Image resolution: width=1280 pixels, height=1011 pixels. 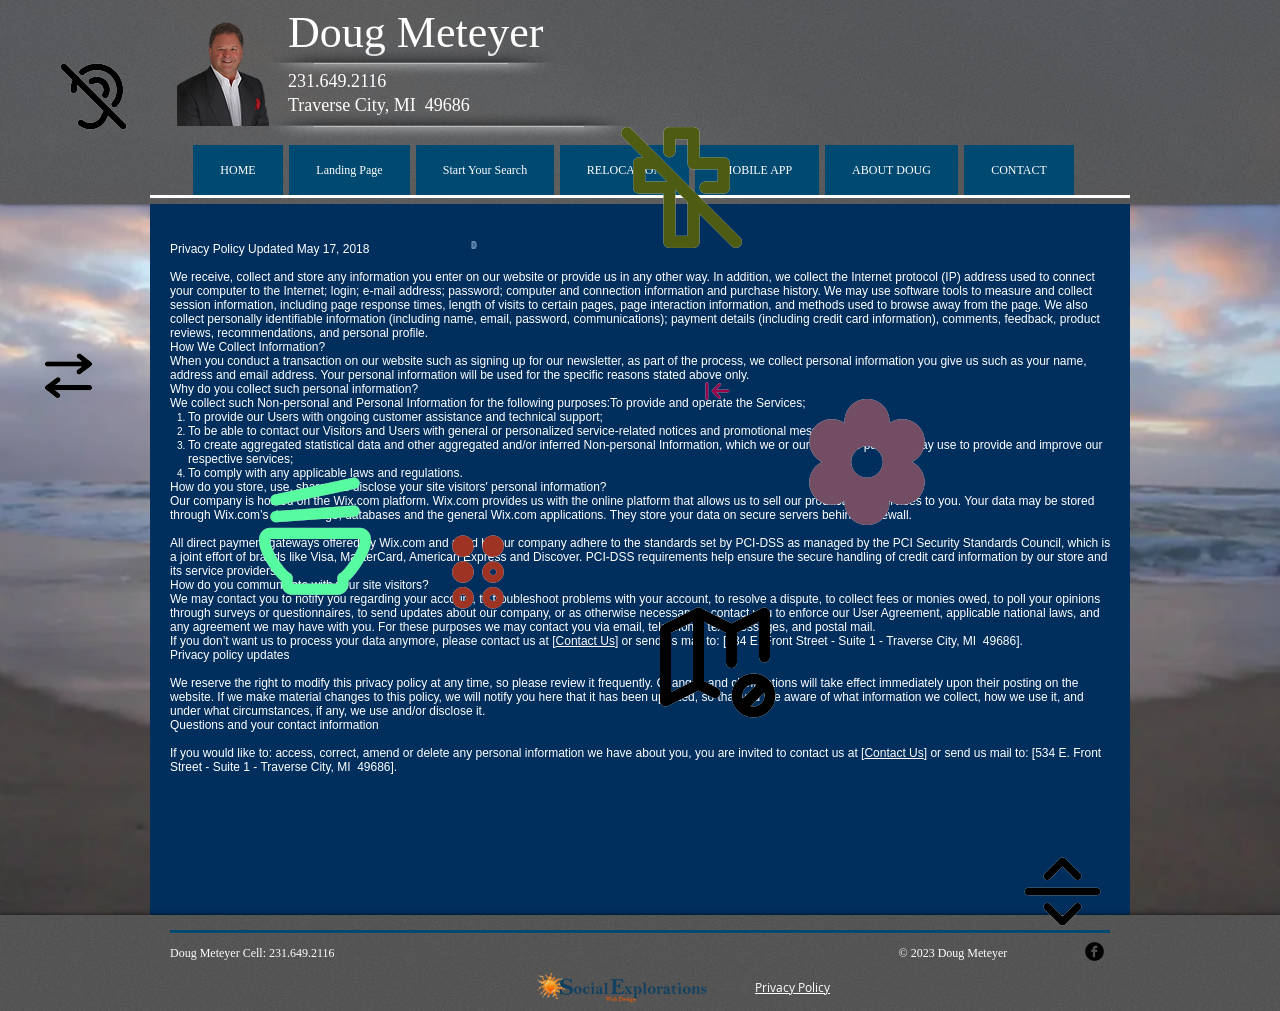 What do you see at coordinates (474, 245) in the screenshot?
I see `indicates a "D" grade or rating` at bounding box center [474, 245].